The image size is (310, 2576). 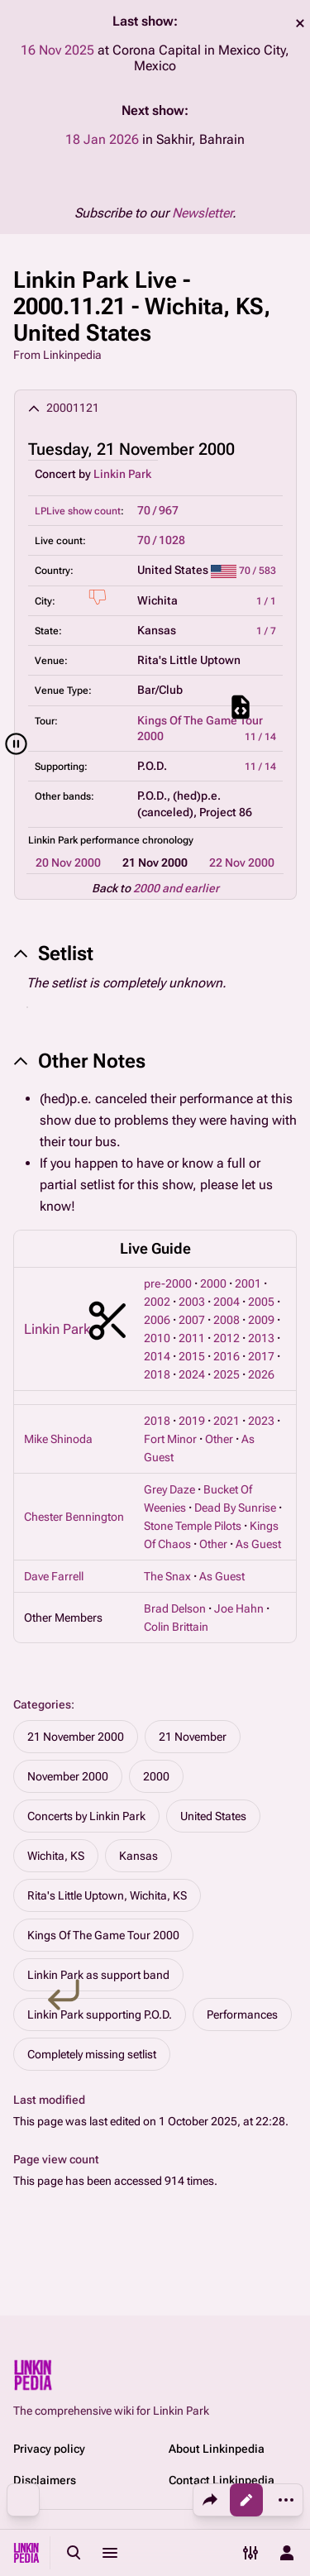 I want to click on view source code file, so click(x=241, y=707).